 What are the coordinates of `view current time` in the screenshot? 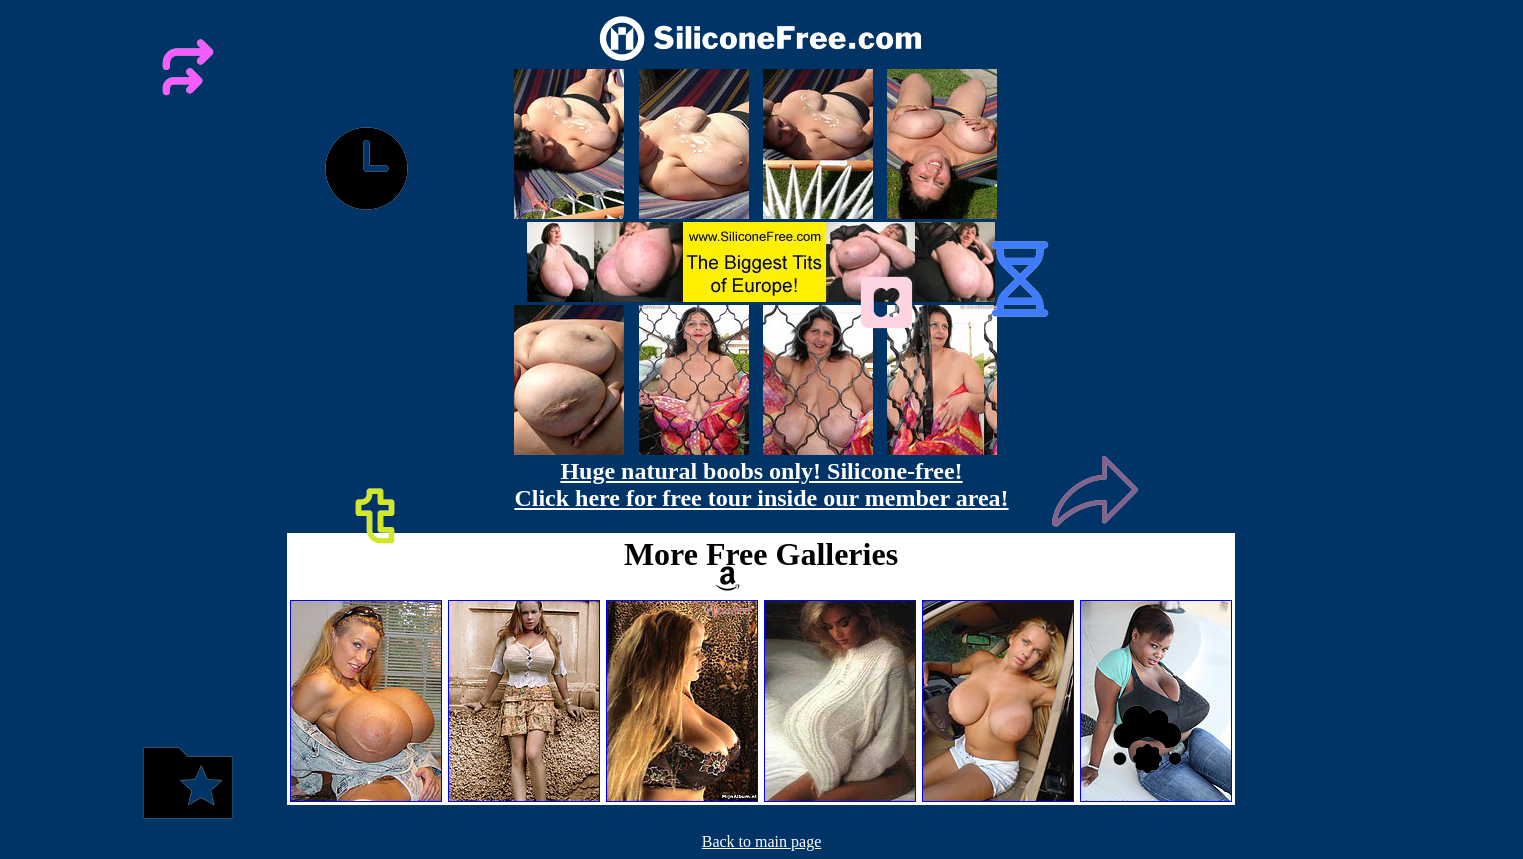 It's located at (366, 168).